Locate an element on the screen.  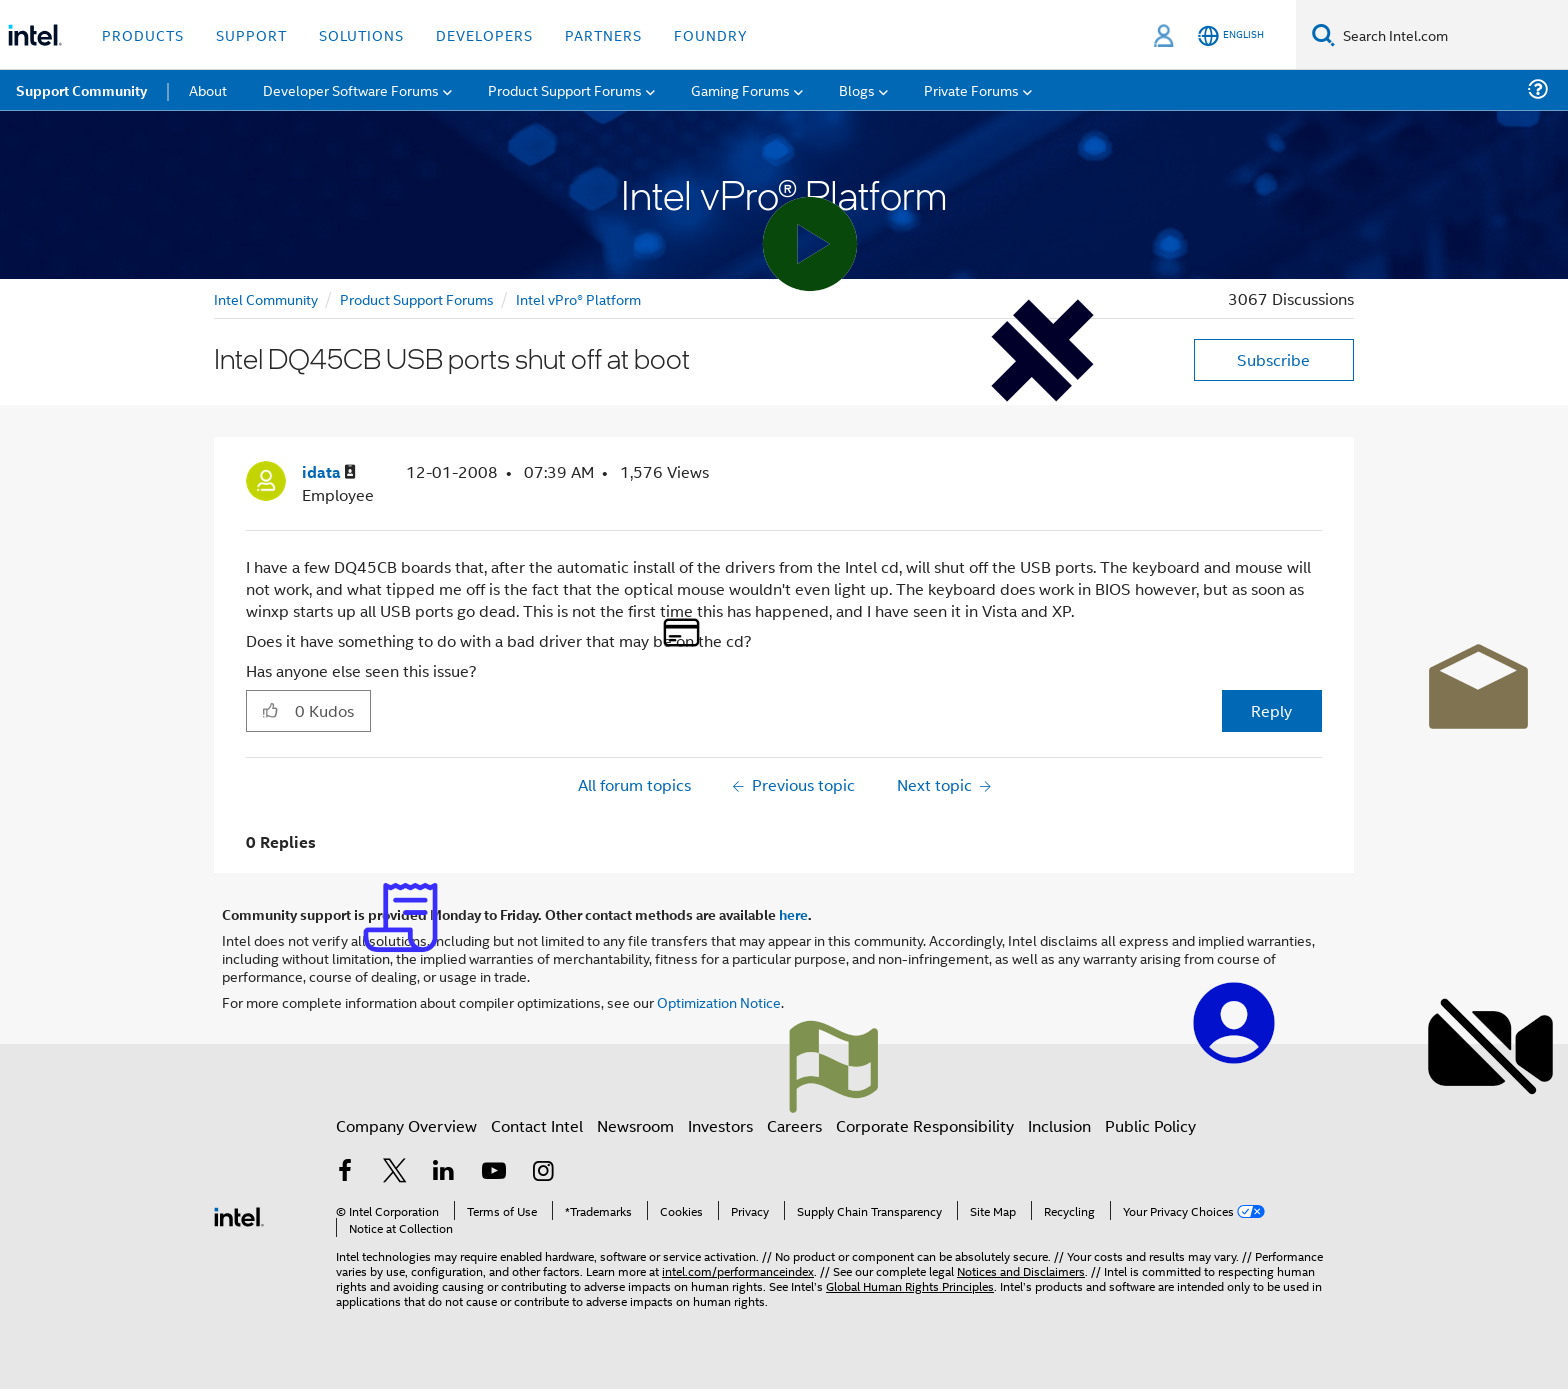
view an opened email message is located at coordinates (1478, 686).